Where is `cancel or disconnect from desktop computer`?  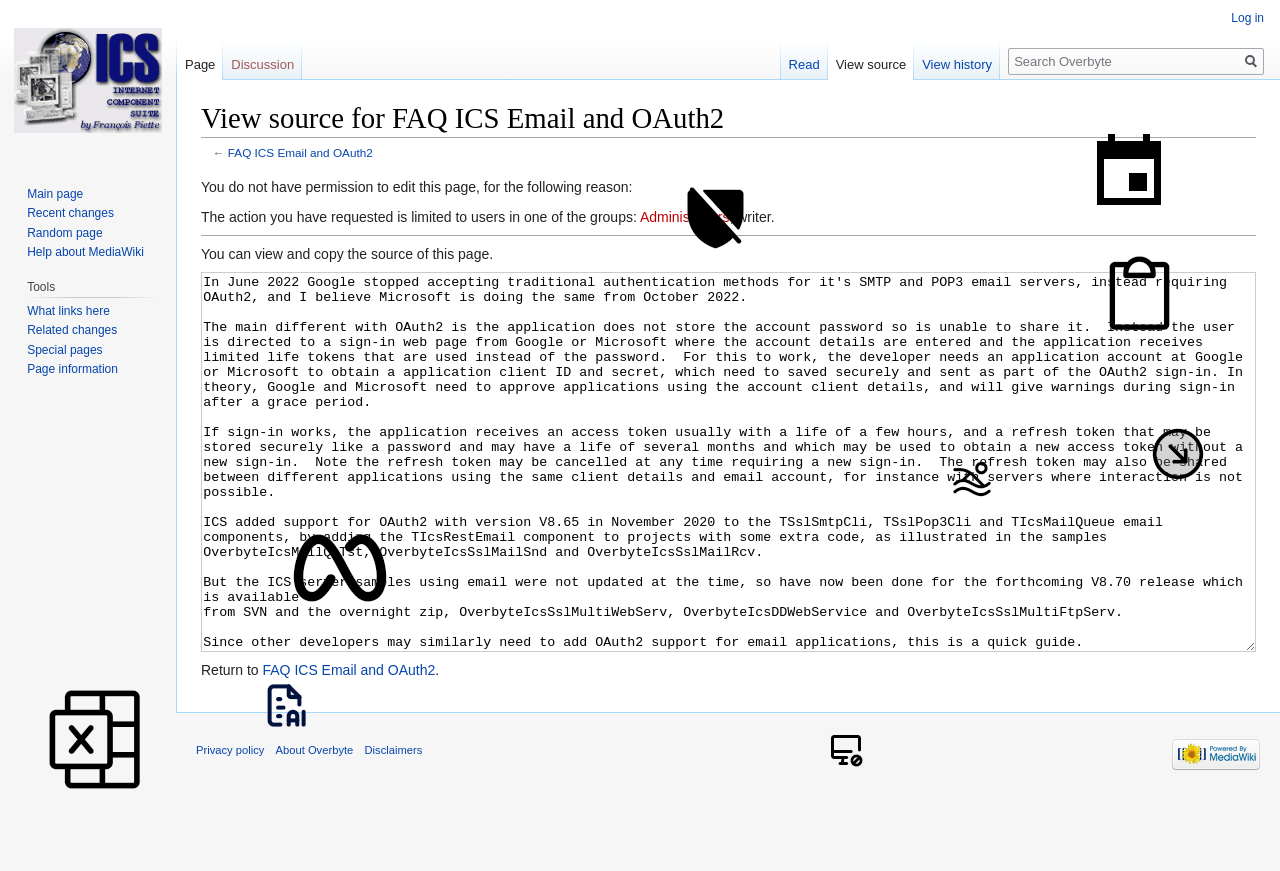
cancel or disconnect from desktop computer is located at coordinates (846, 750).